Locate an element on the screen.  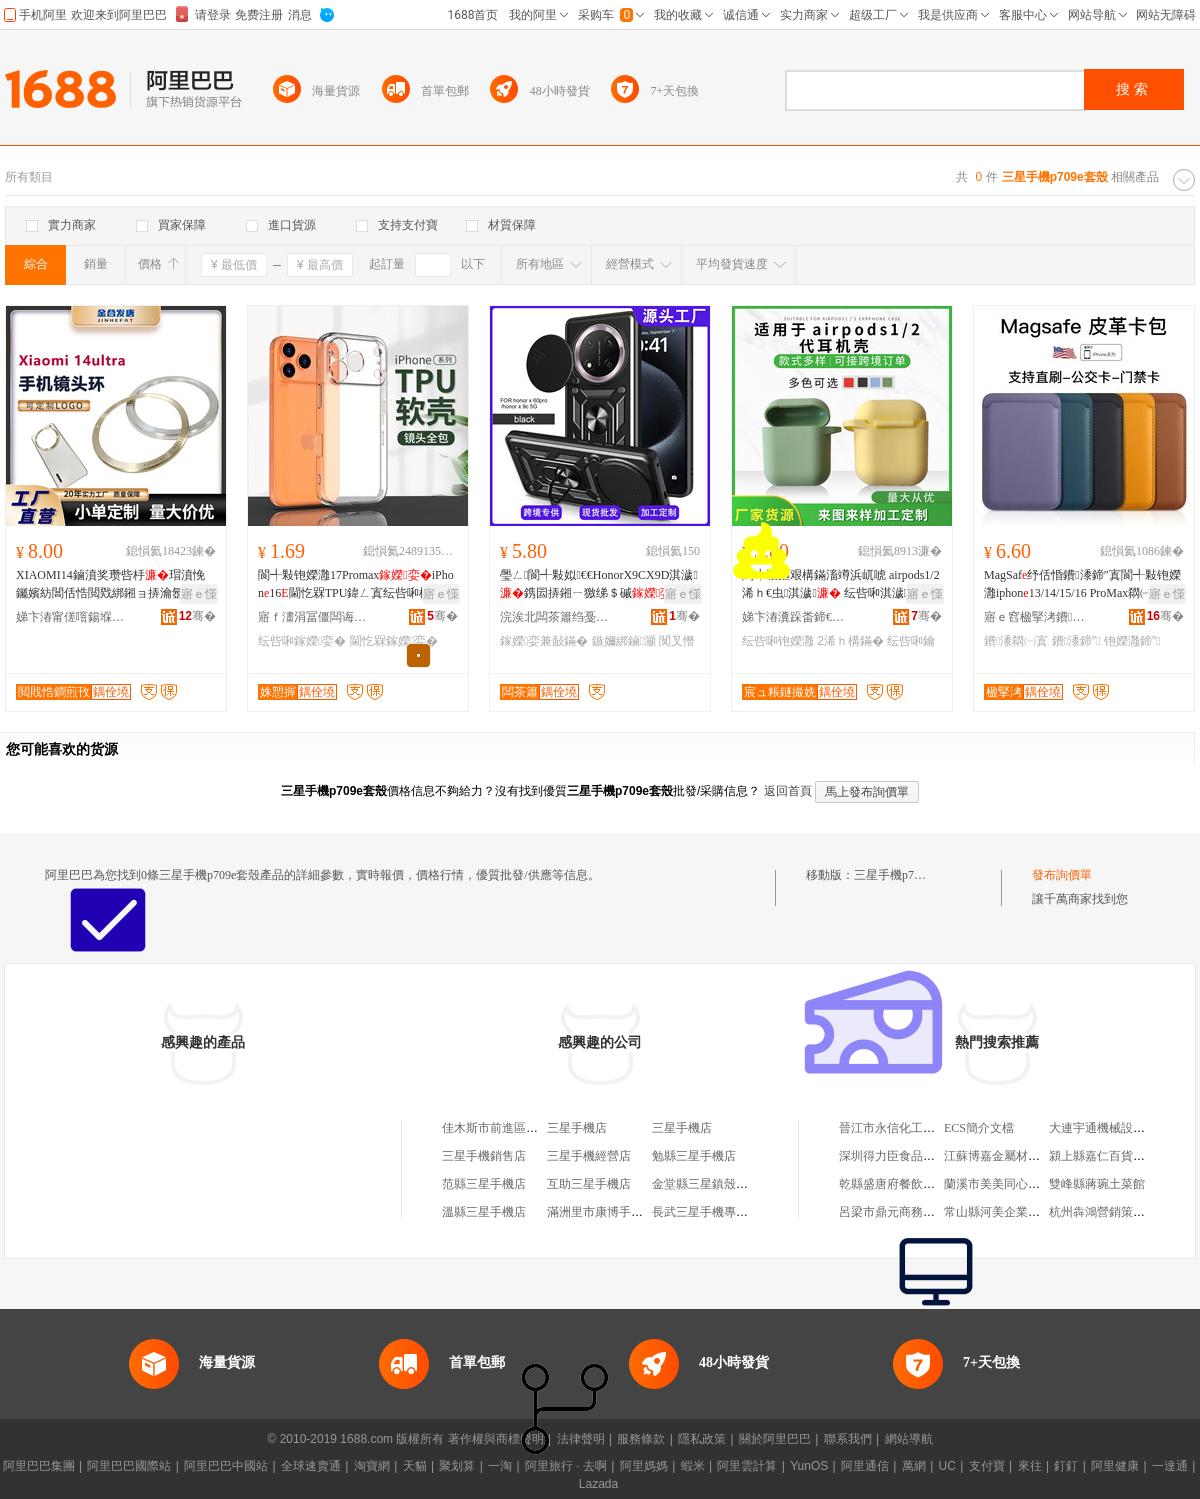
add a poop emoji reaction is located at coordinates (761, 550).